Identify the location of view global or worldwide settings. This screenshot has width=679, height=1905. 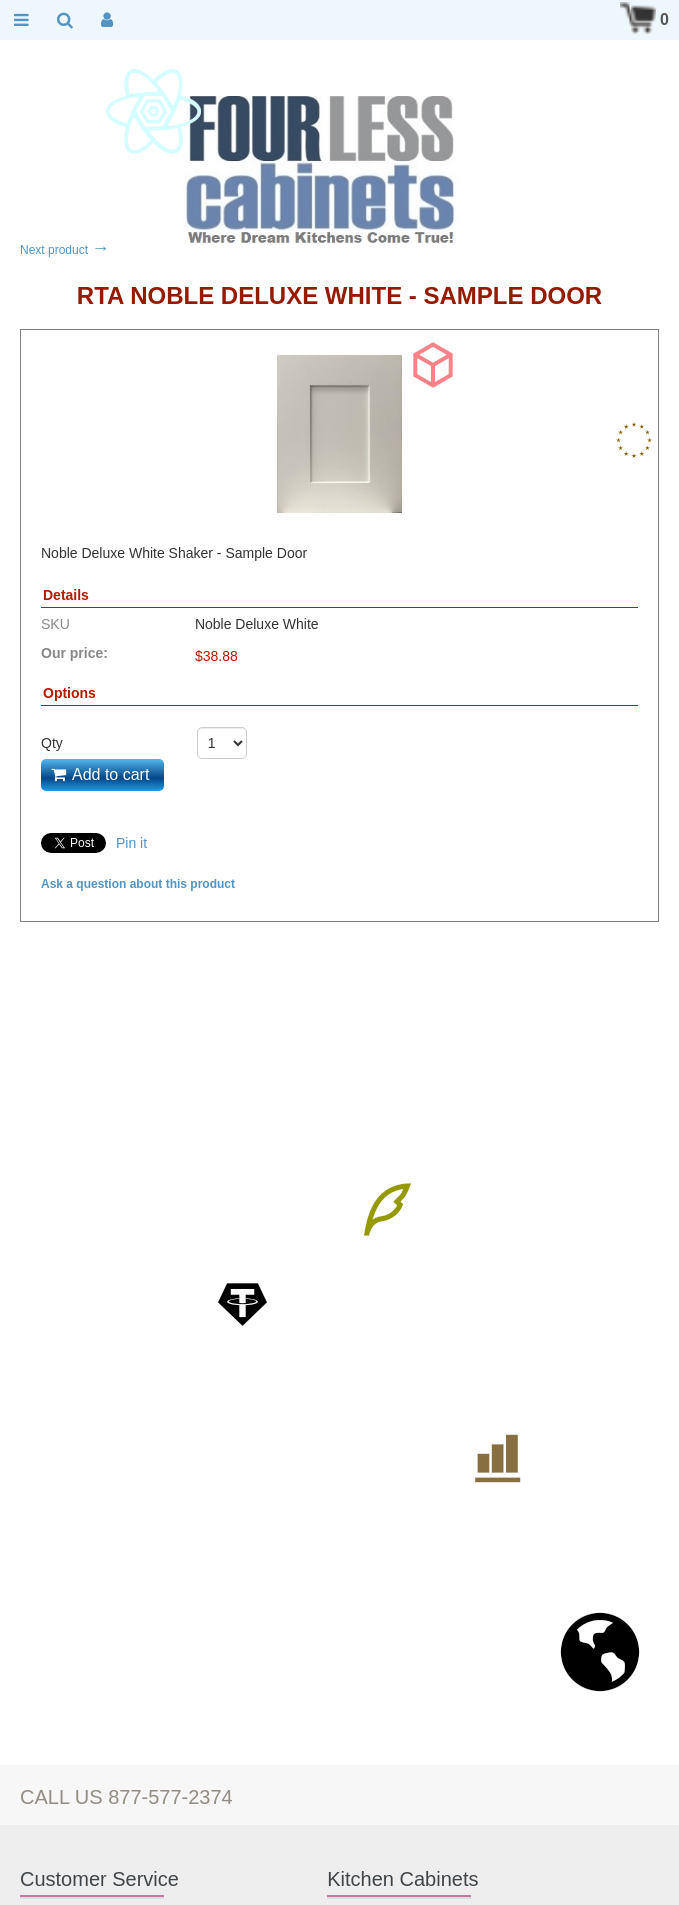
(600, 1652).